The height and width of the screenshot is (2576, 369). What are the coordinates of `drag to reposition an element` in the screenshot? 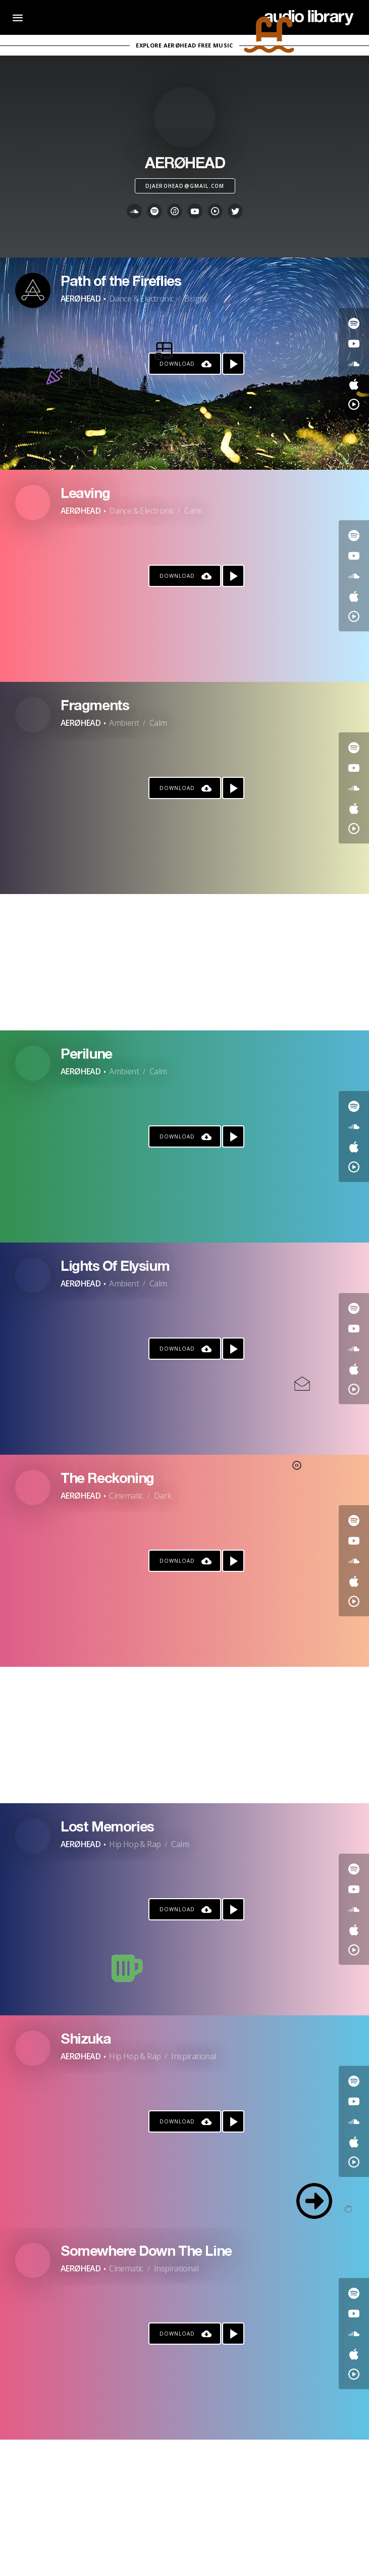 It's located at (348, 2208).